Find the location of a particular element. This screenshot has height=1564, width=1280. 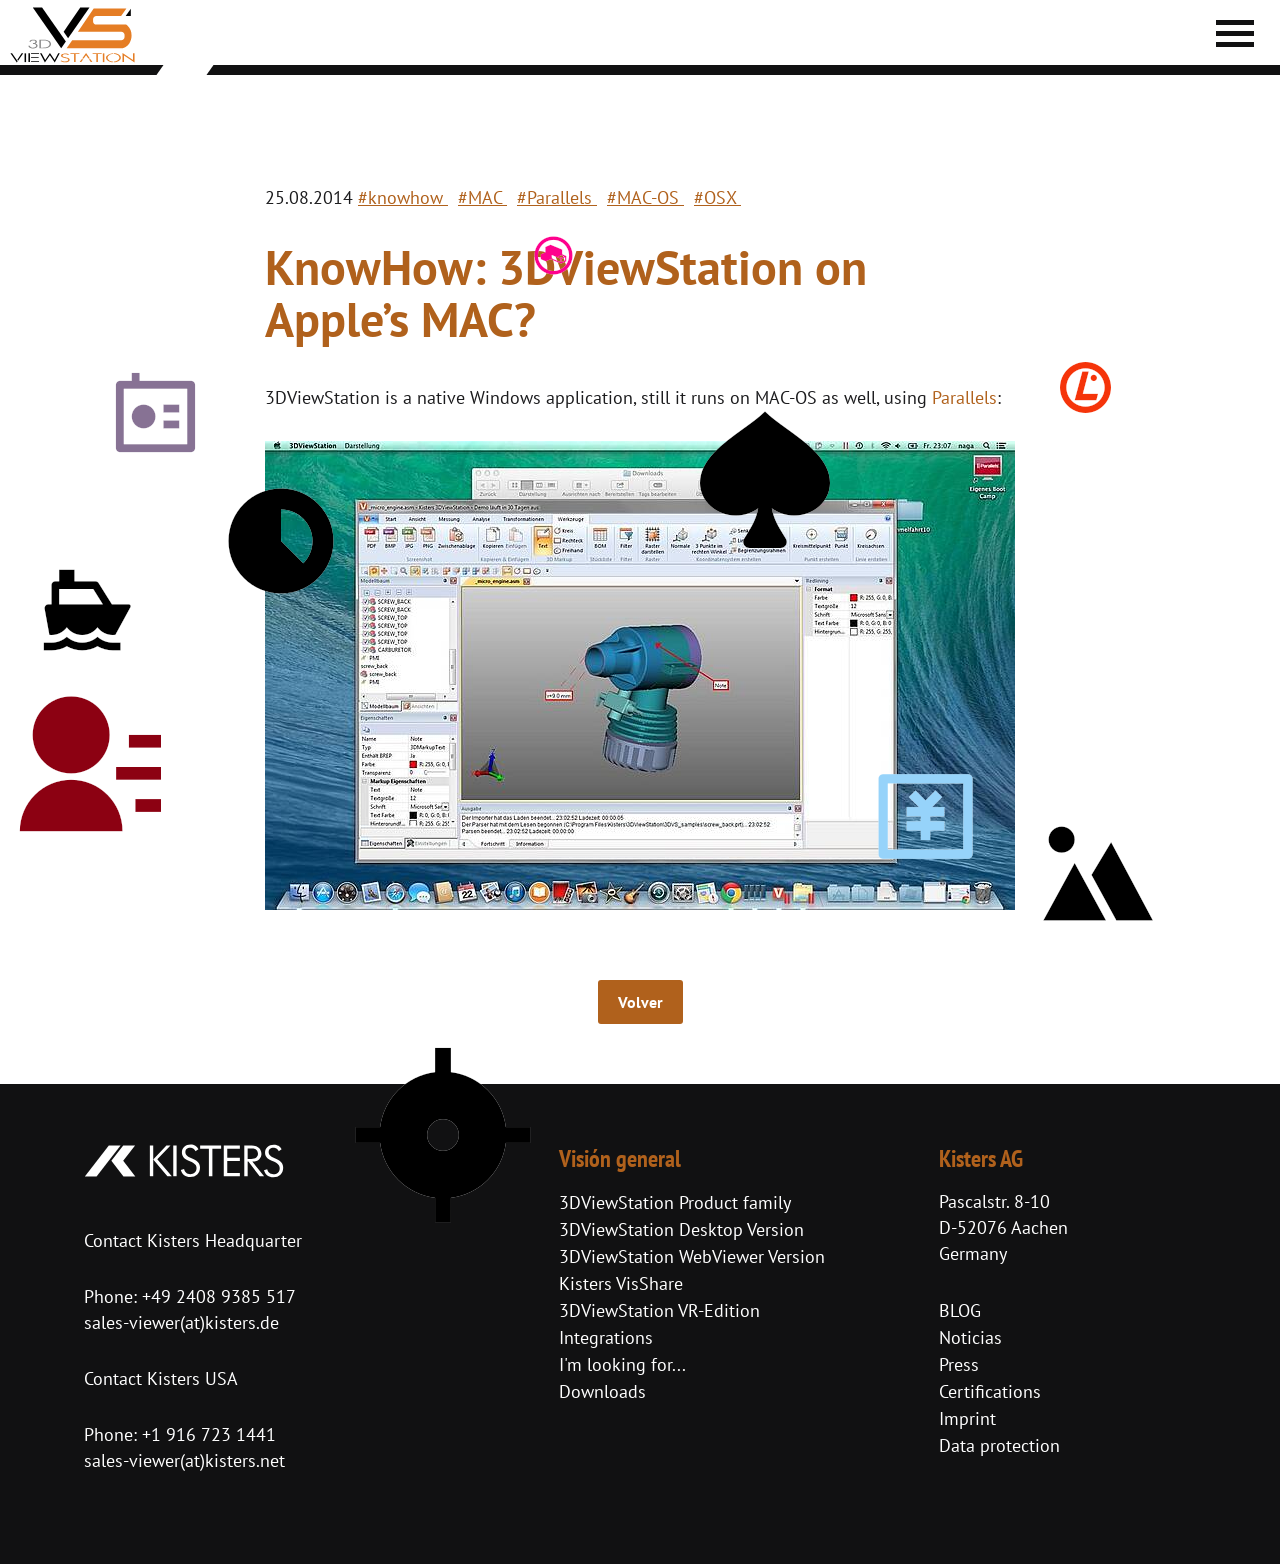

center or focus on current location is located at coordinates (443, 1135).